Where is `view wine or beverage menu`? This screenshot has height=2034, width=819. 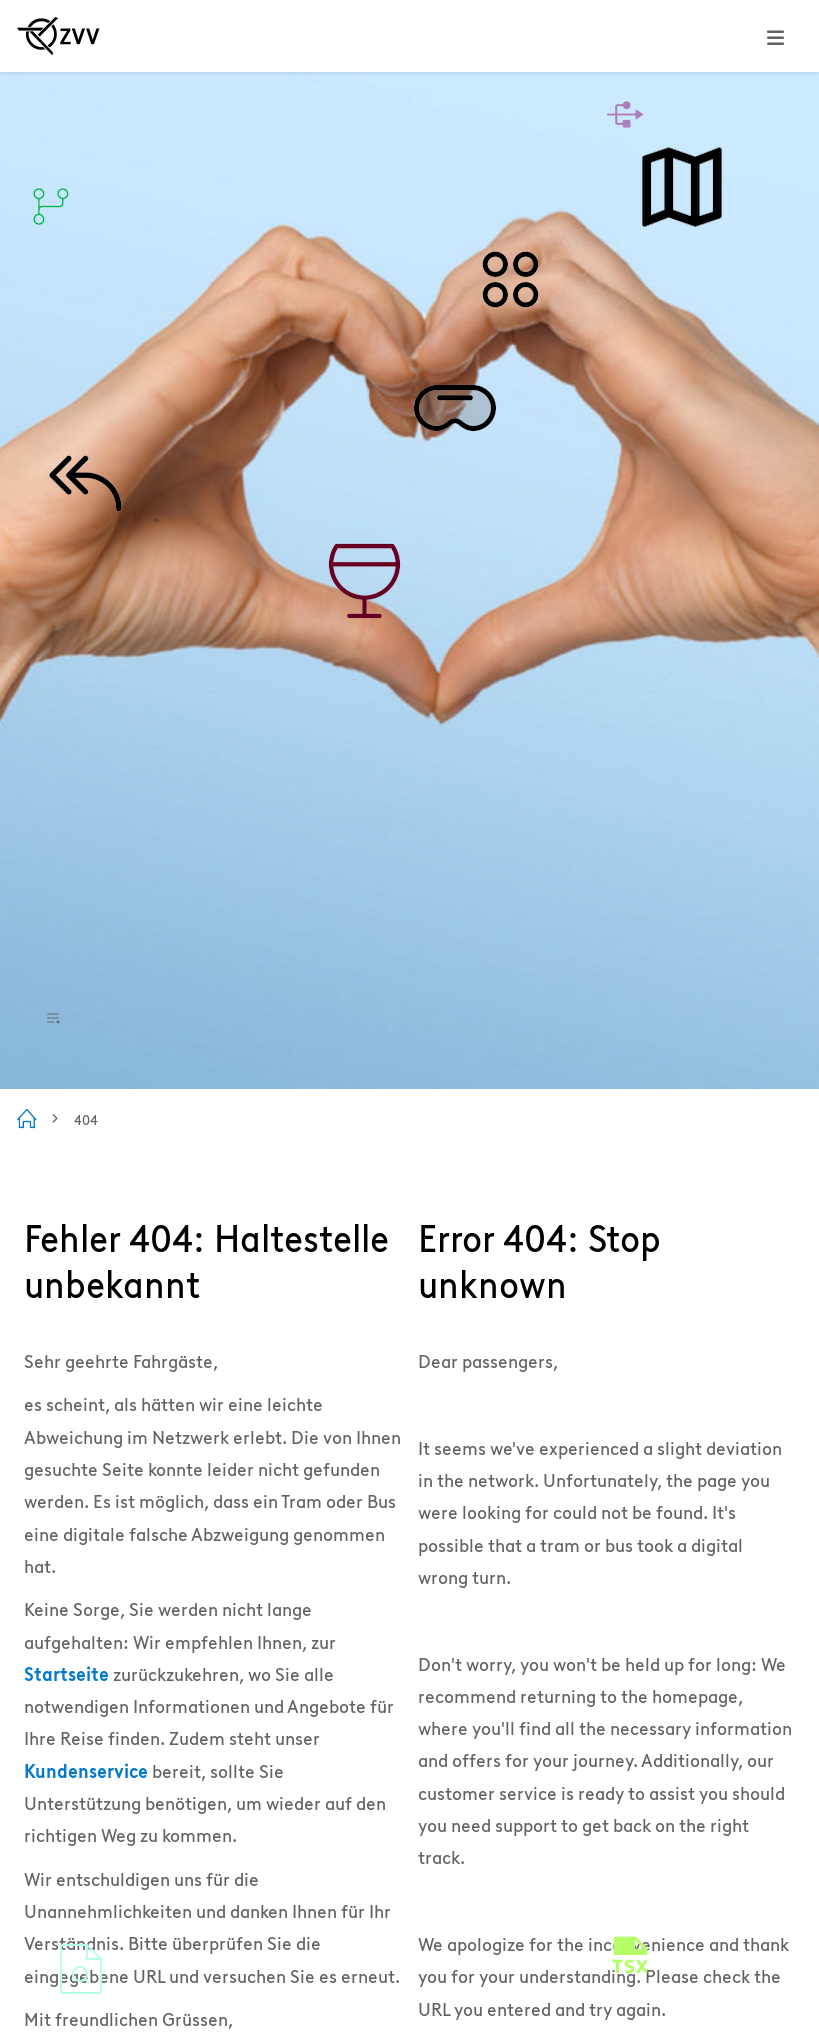 view wine or beverage menu is located at coordinates (364, 579).